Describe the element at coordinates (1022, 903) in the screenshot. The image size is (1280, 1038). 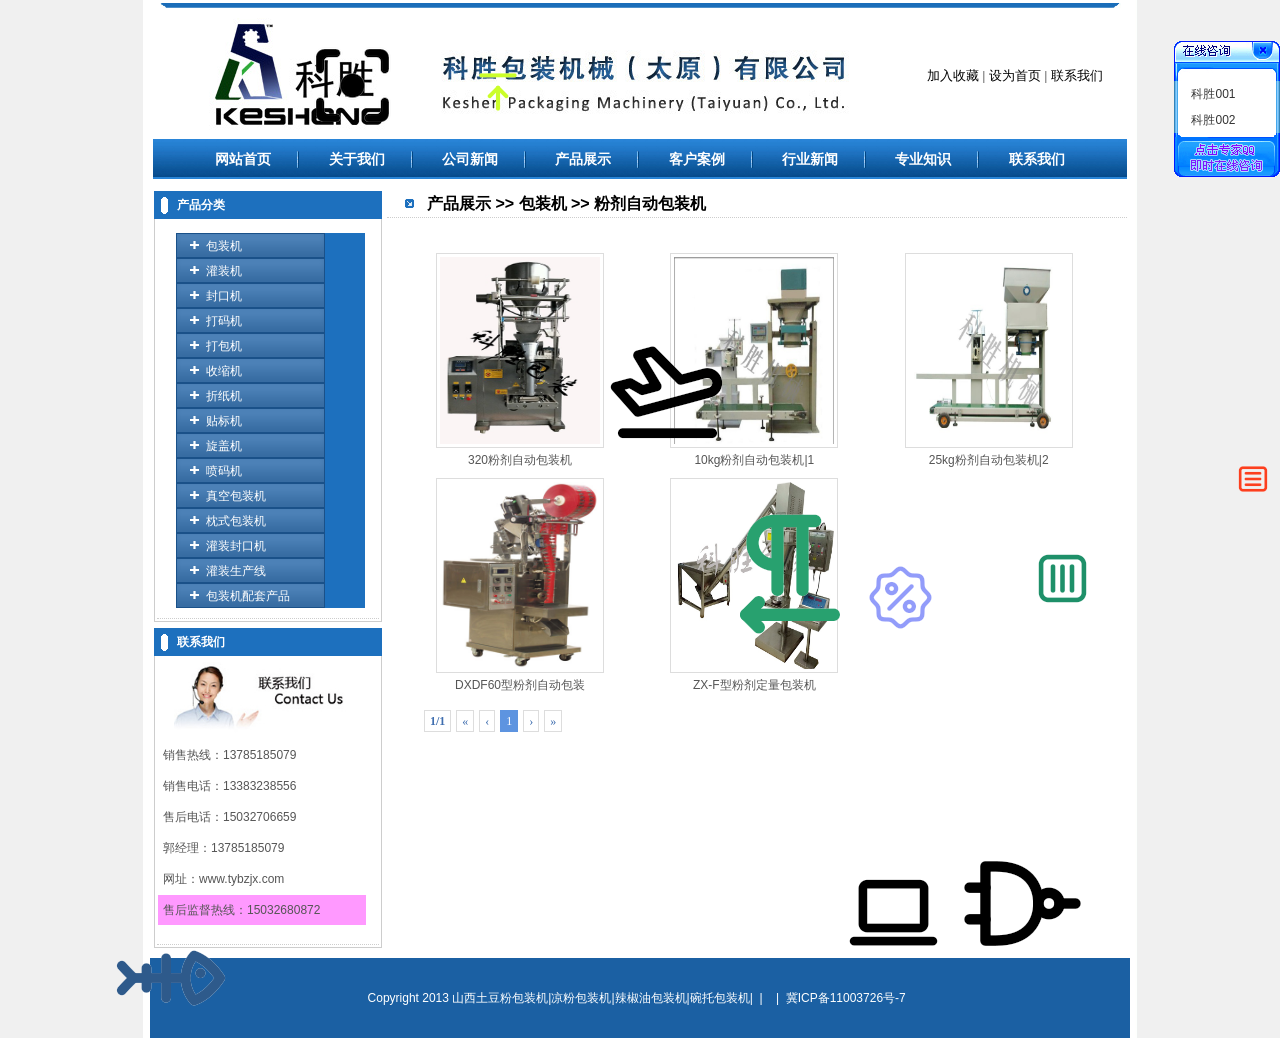
I see `represents a NAND logic gate in circuit design` at that location.